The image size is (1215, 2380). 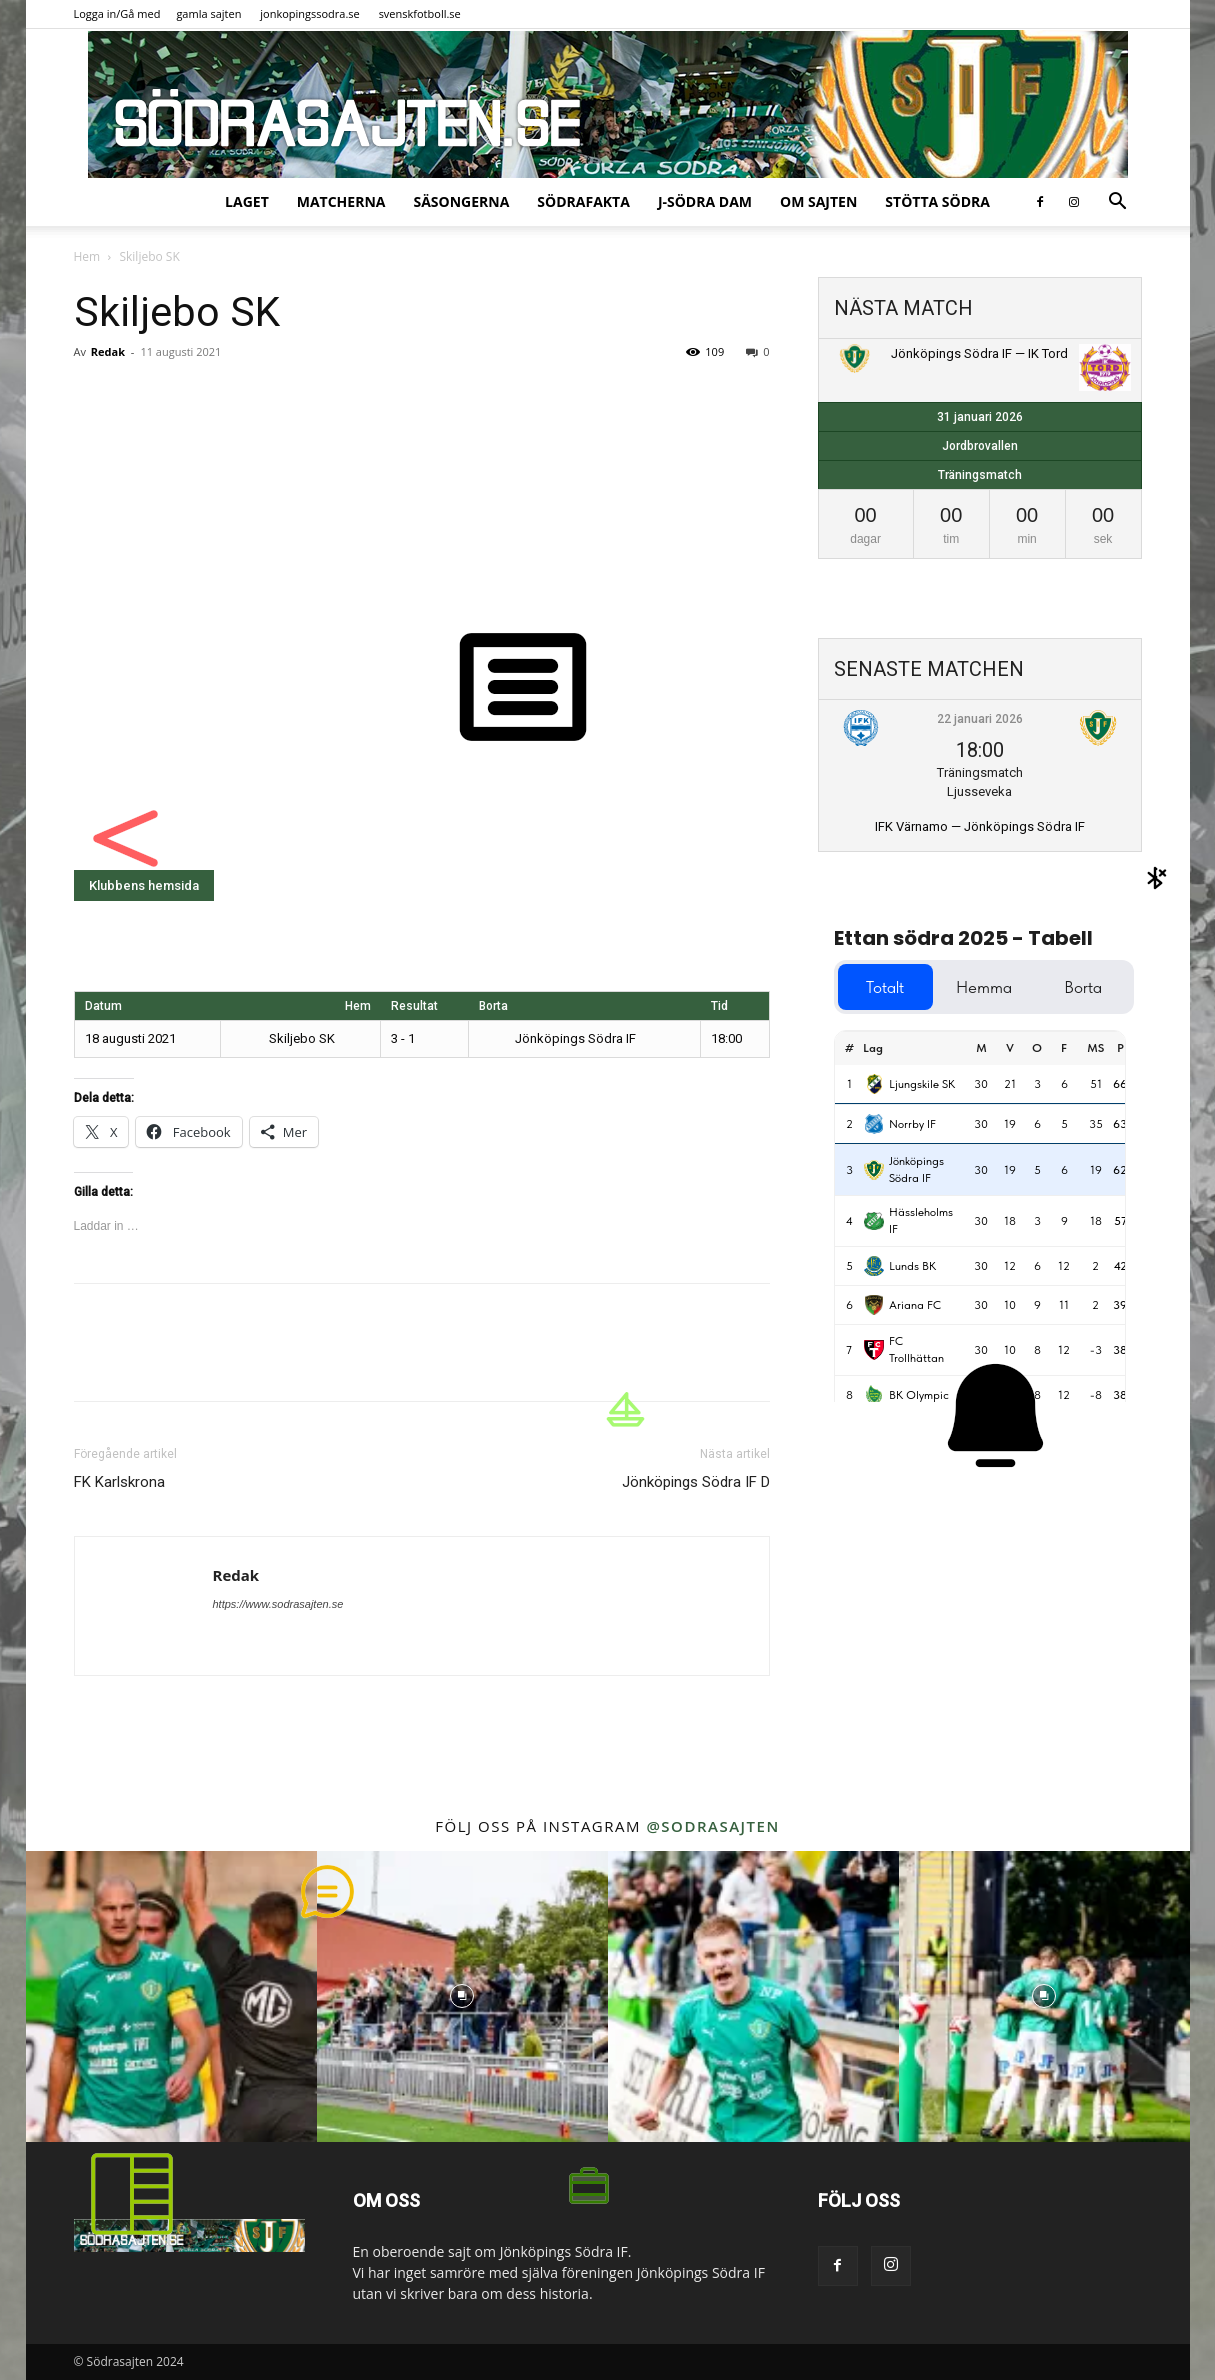 What do you see at coordinates (327, 1891) in the screenshot?
I see `open chat or messaging` at bounding box center [327, 1891].